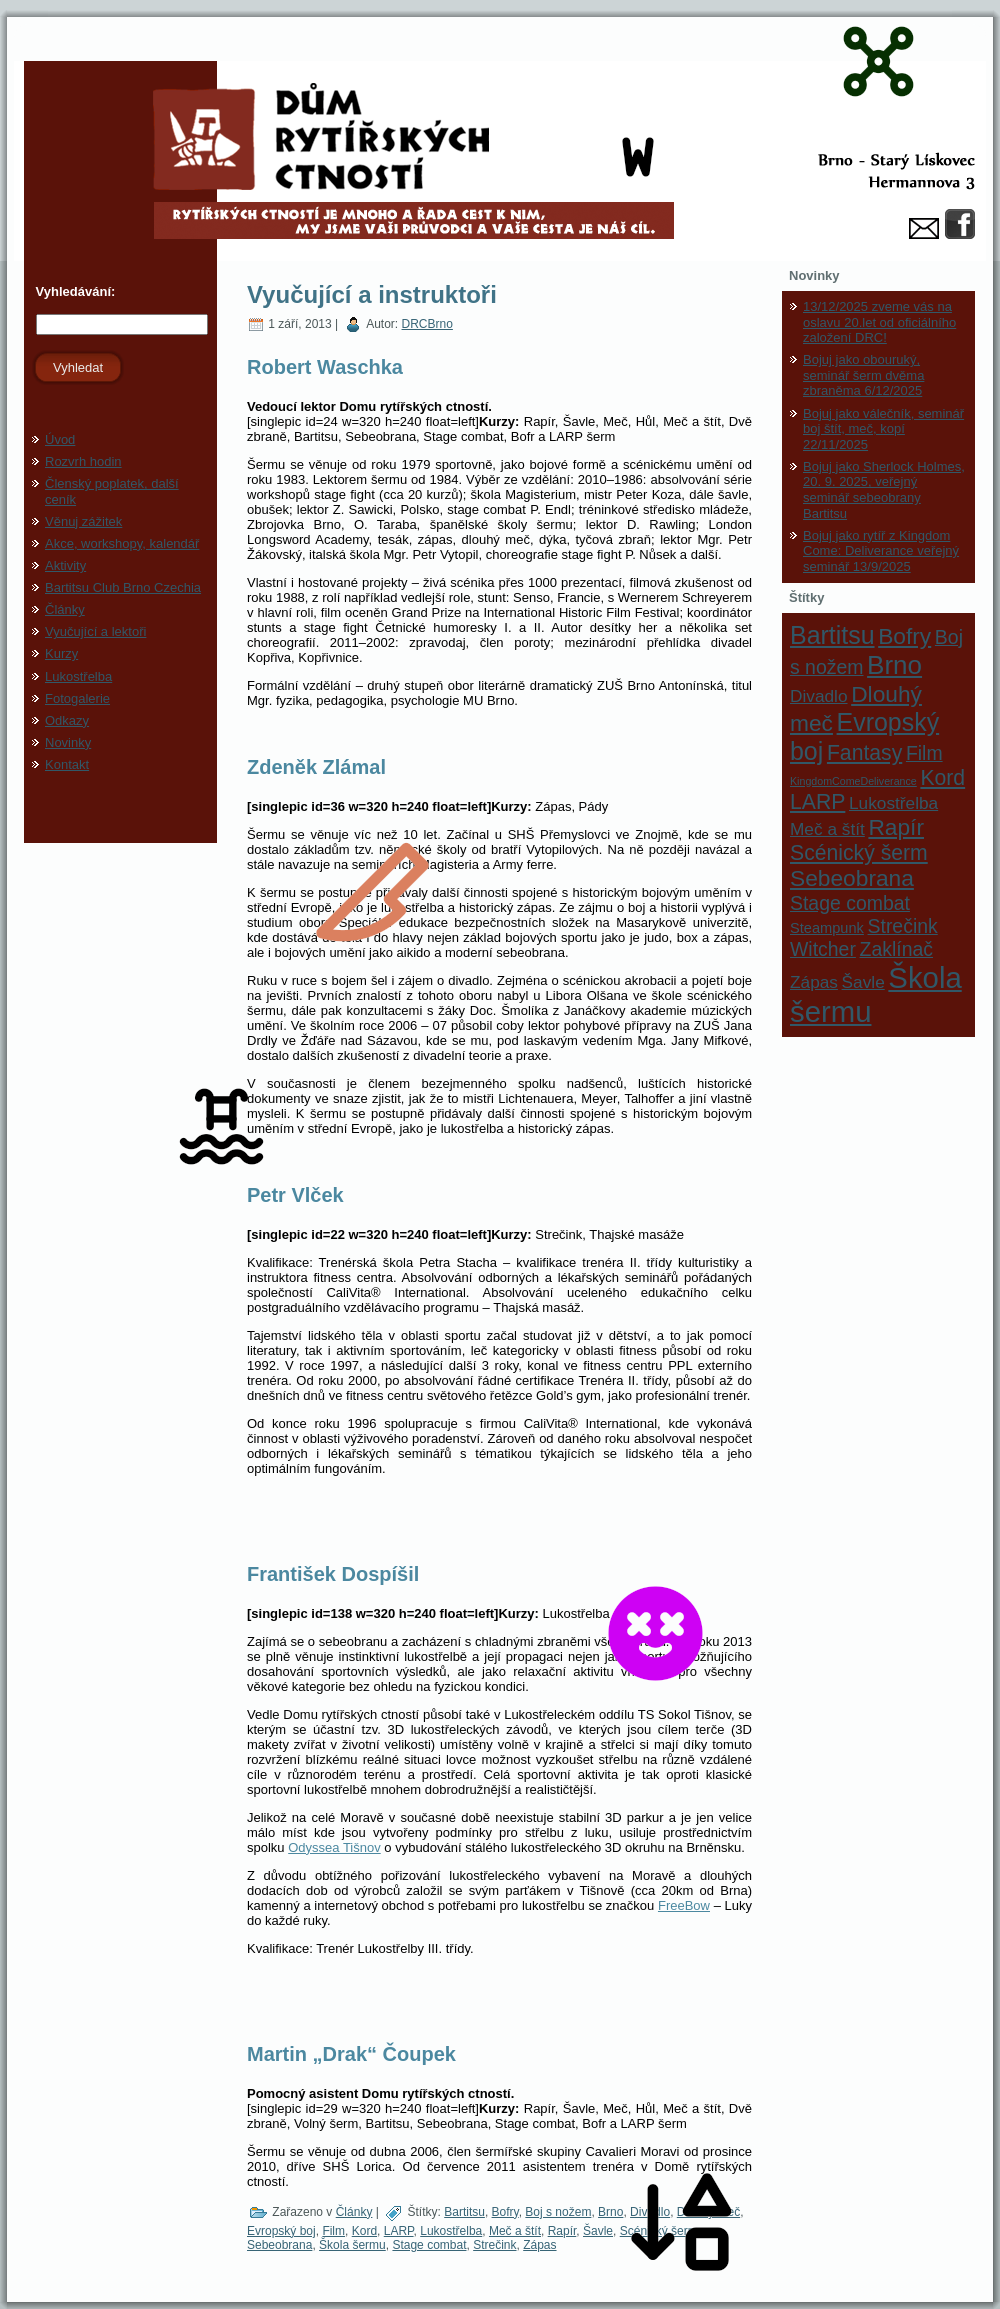 Image resolution: width=1000 pixels, height=2309 pixels. What do you see at coordinates (638, 157) in the screenshot?
I see `indicates a word or text-related feature` at bounding box center [638, 157].